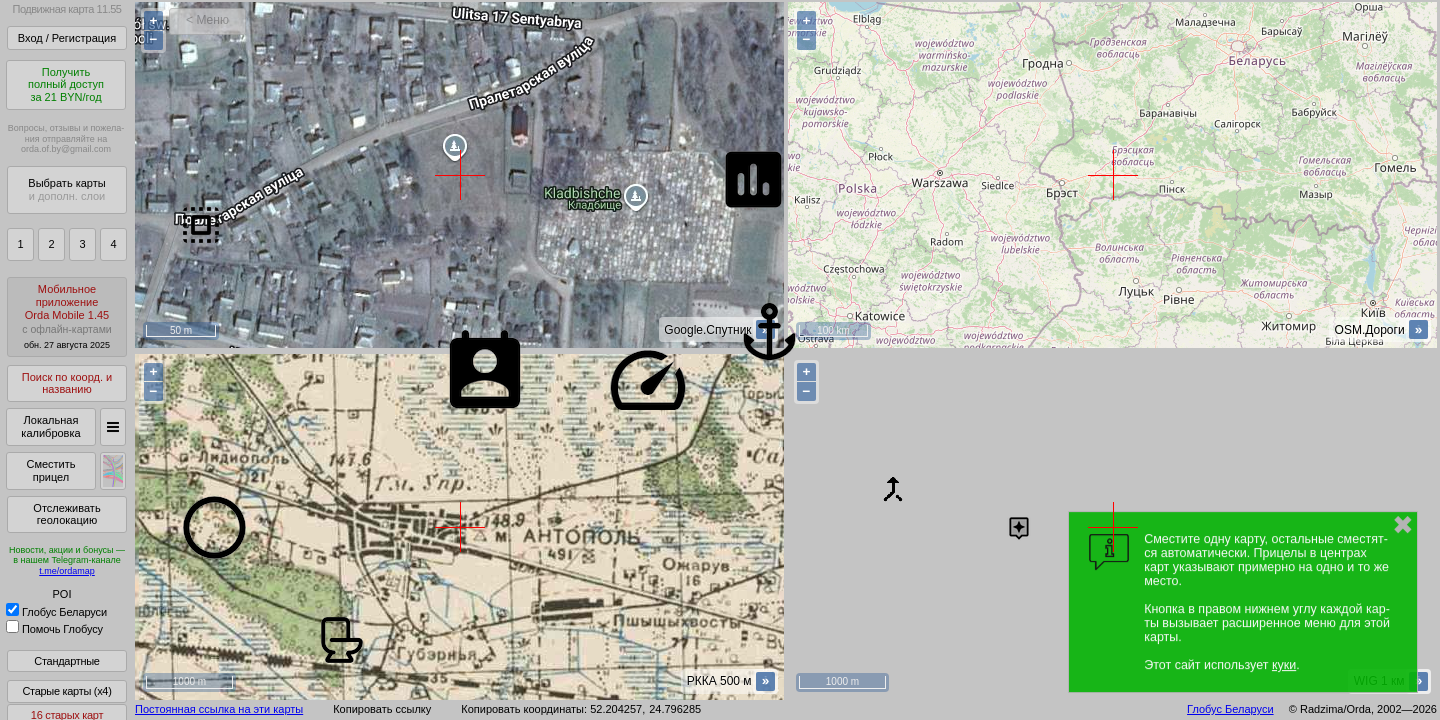  I want to click on merge two active calls into a conference call, so click(893, 489).